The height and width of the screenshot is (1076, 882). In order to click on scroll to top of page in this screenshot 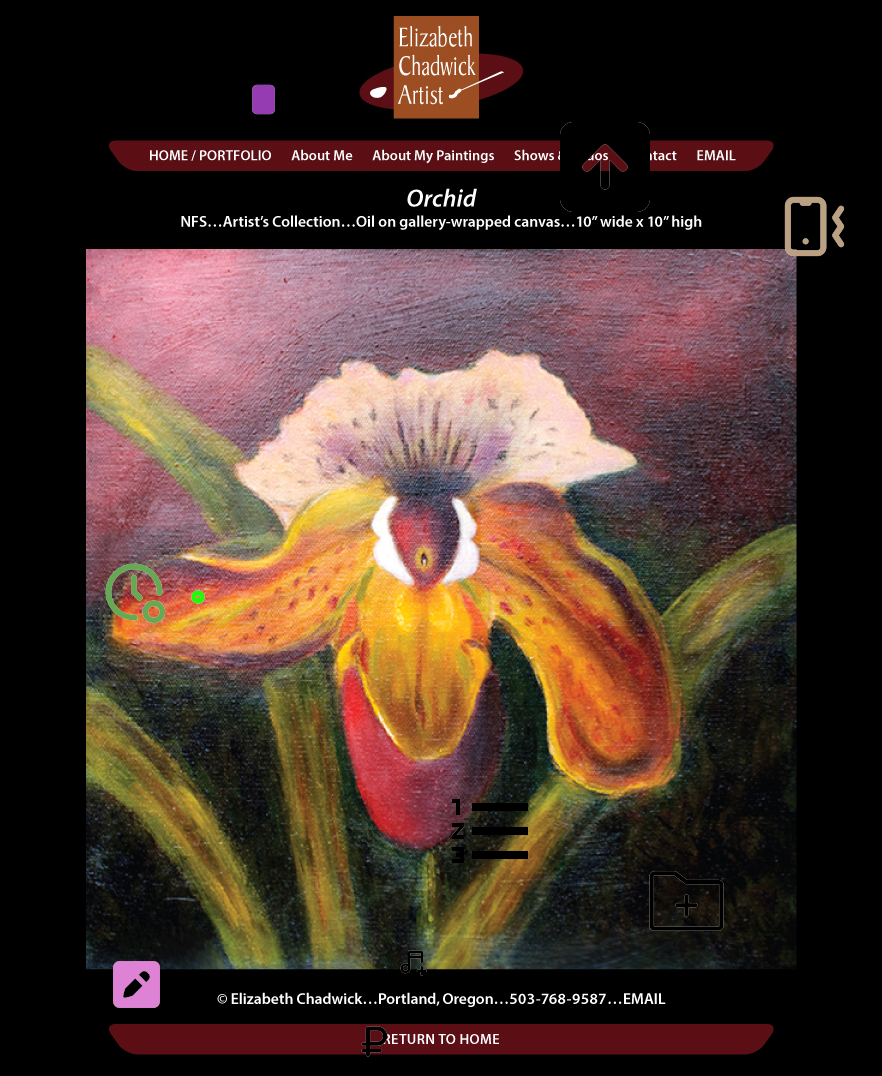, I will do `click(198, 597)`.